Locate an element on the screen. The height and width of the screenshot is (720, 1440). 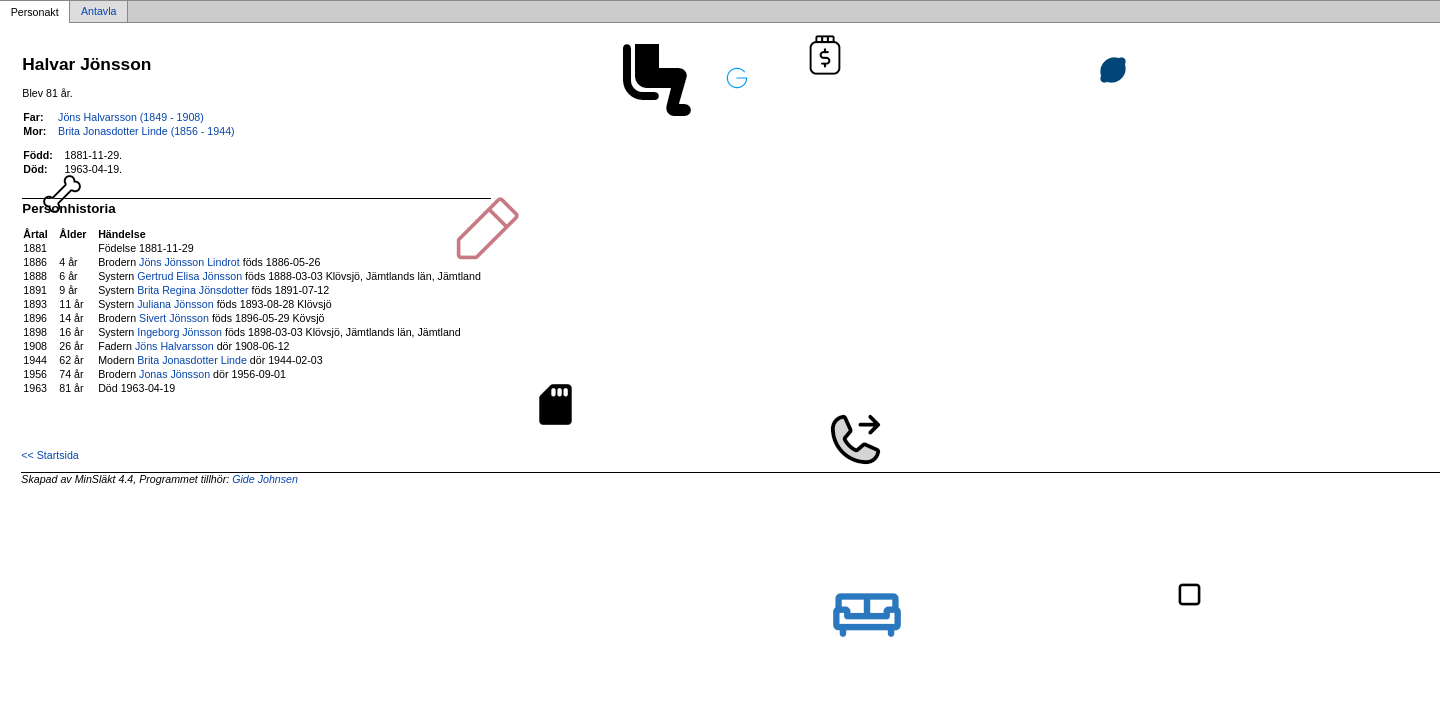
stop media playback is located at coordinates (1189, 594).